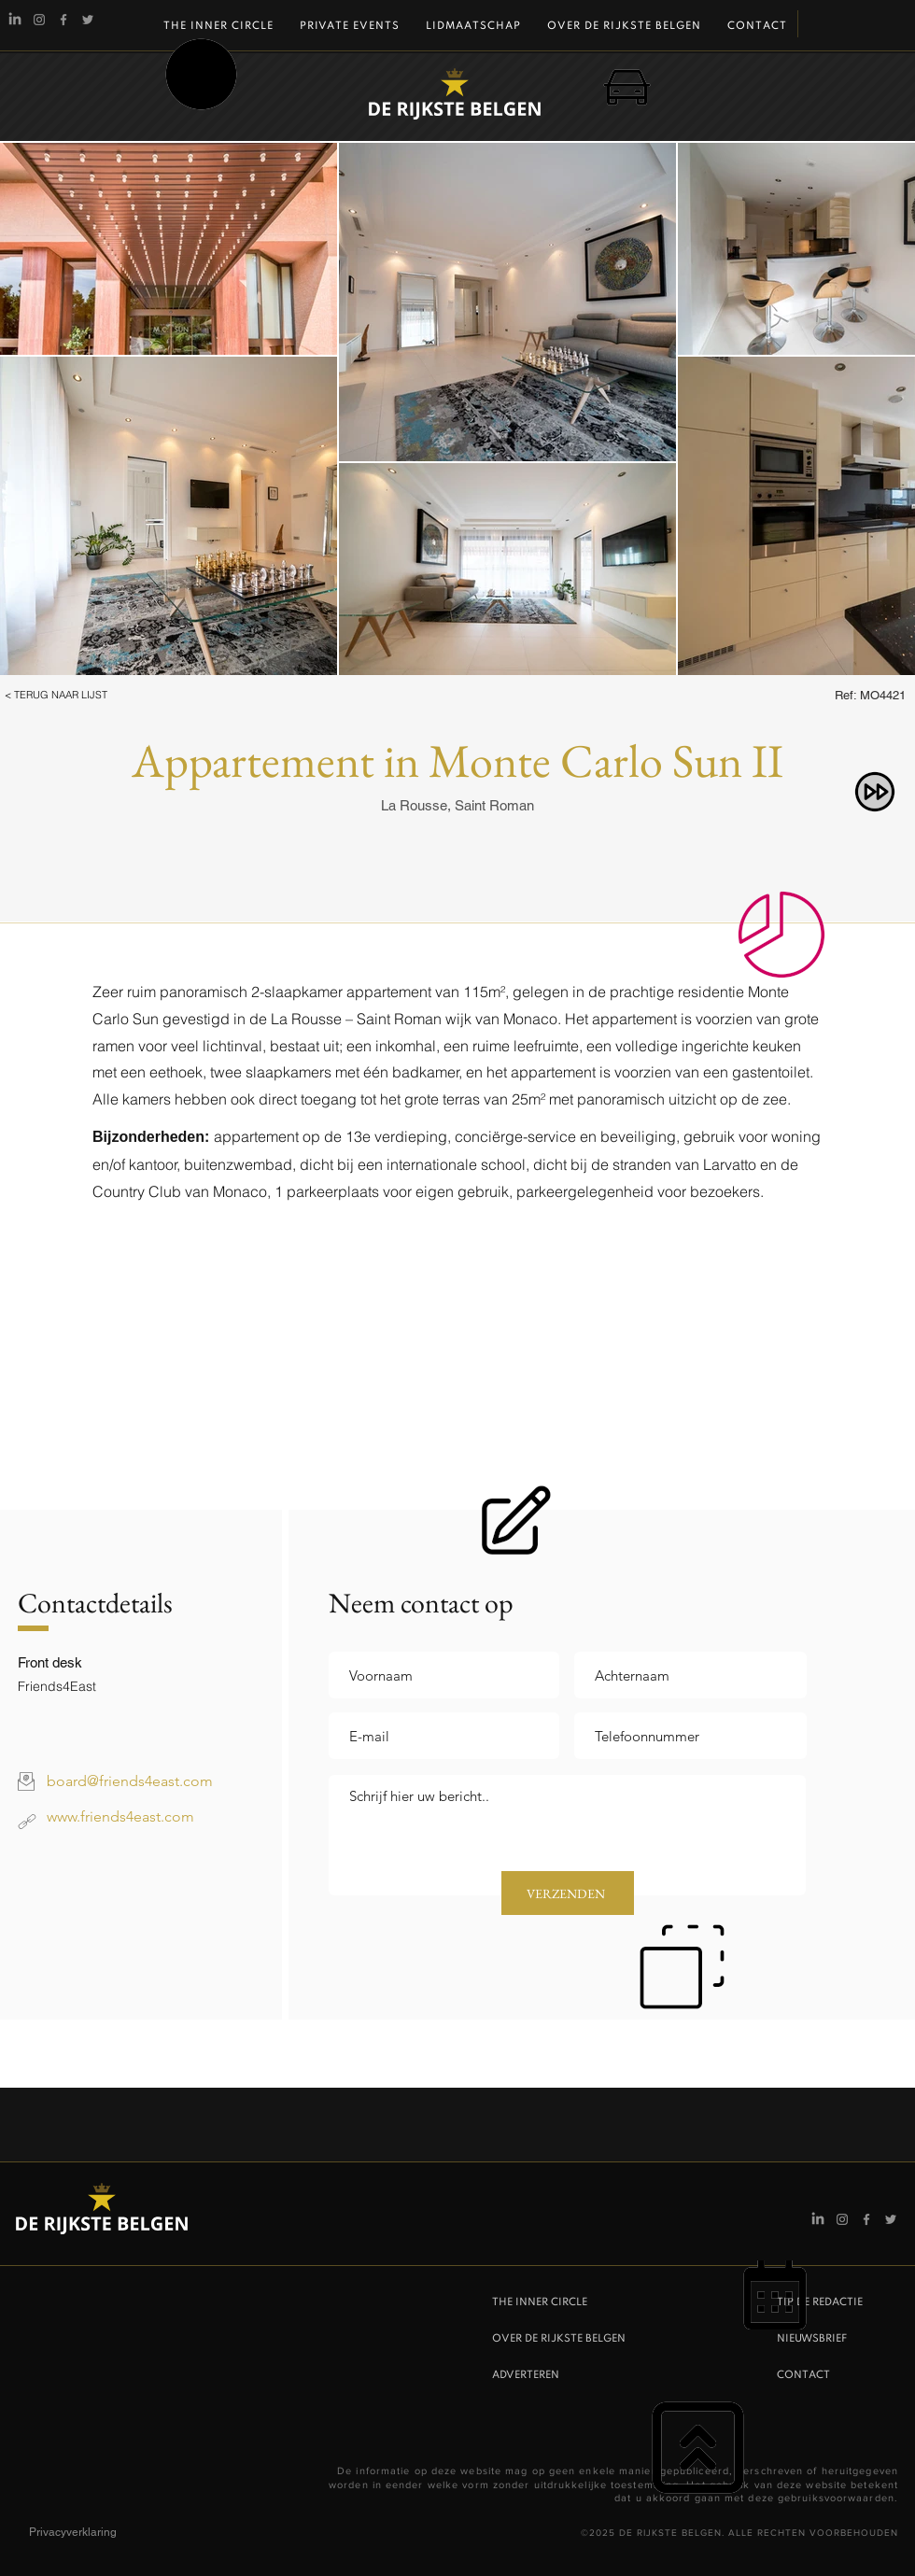  Describe the element at coordinates (875, 792) in the screenshot. I see `fast forward media playback` at that location.